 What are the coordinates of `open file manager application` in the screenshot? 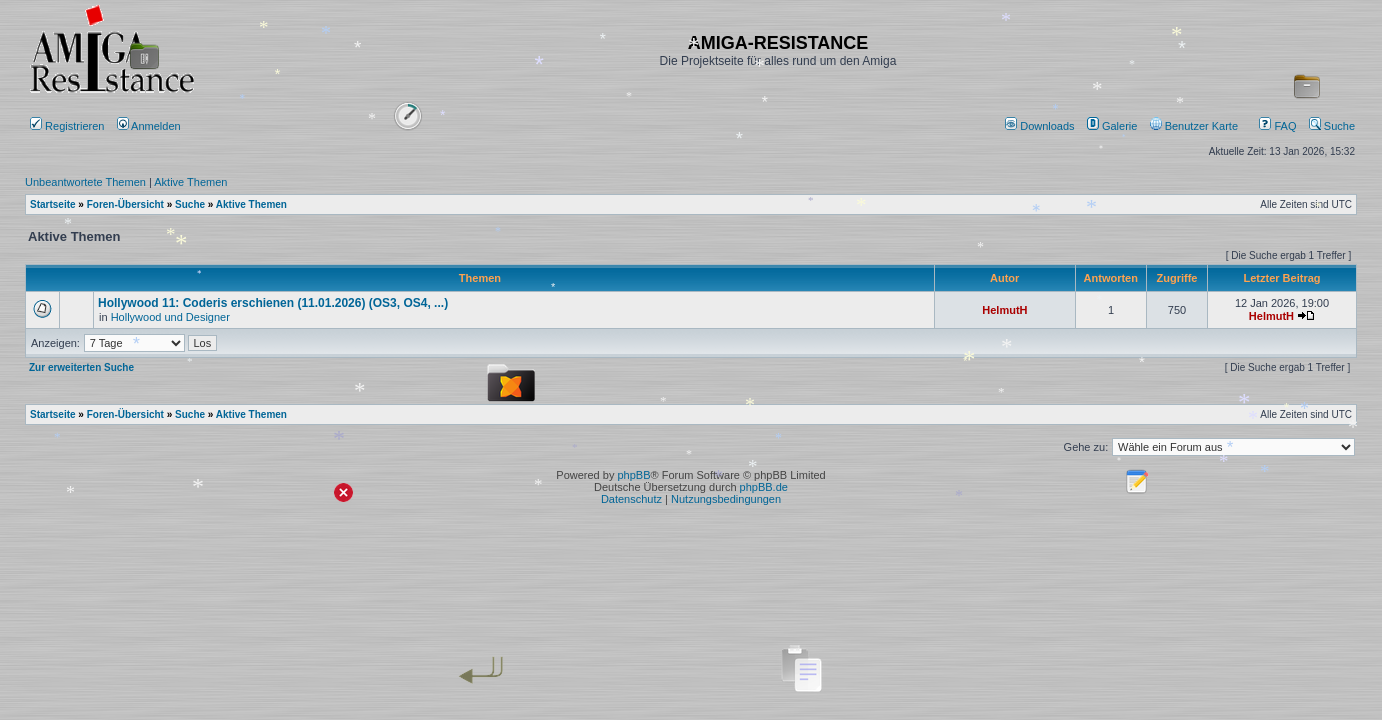 It's located at (1307, 86).